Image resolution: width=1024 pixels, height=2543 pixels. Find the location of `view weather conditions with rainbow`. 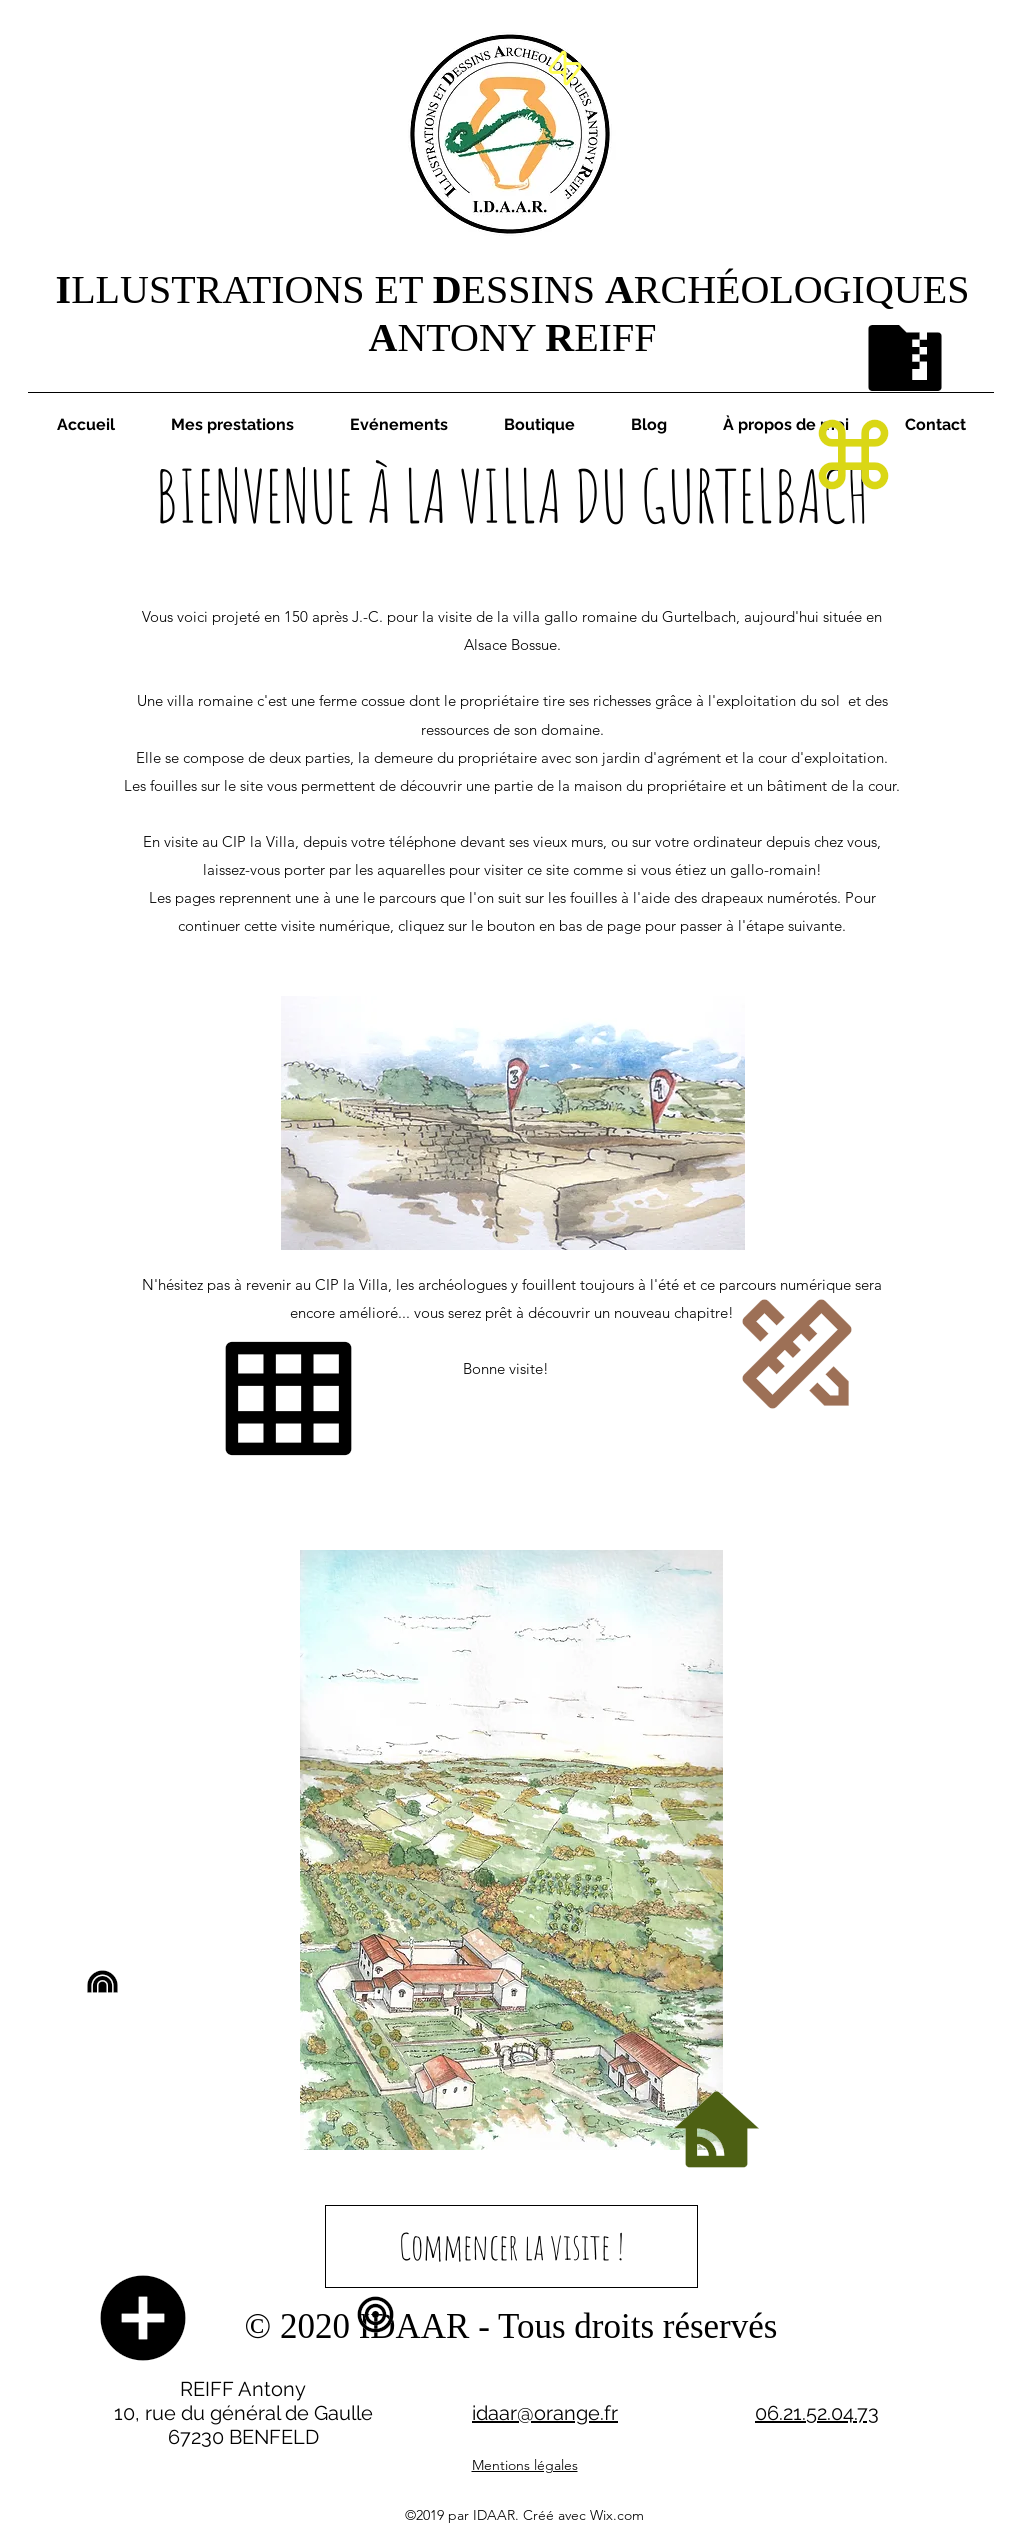

view weather conditions with rainbow is located at coordinates (102, 1981).